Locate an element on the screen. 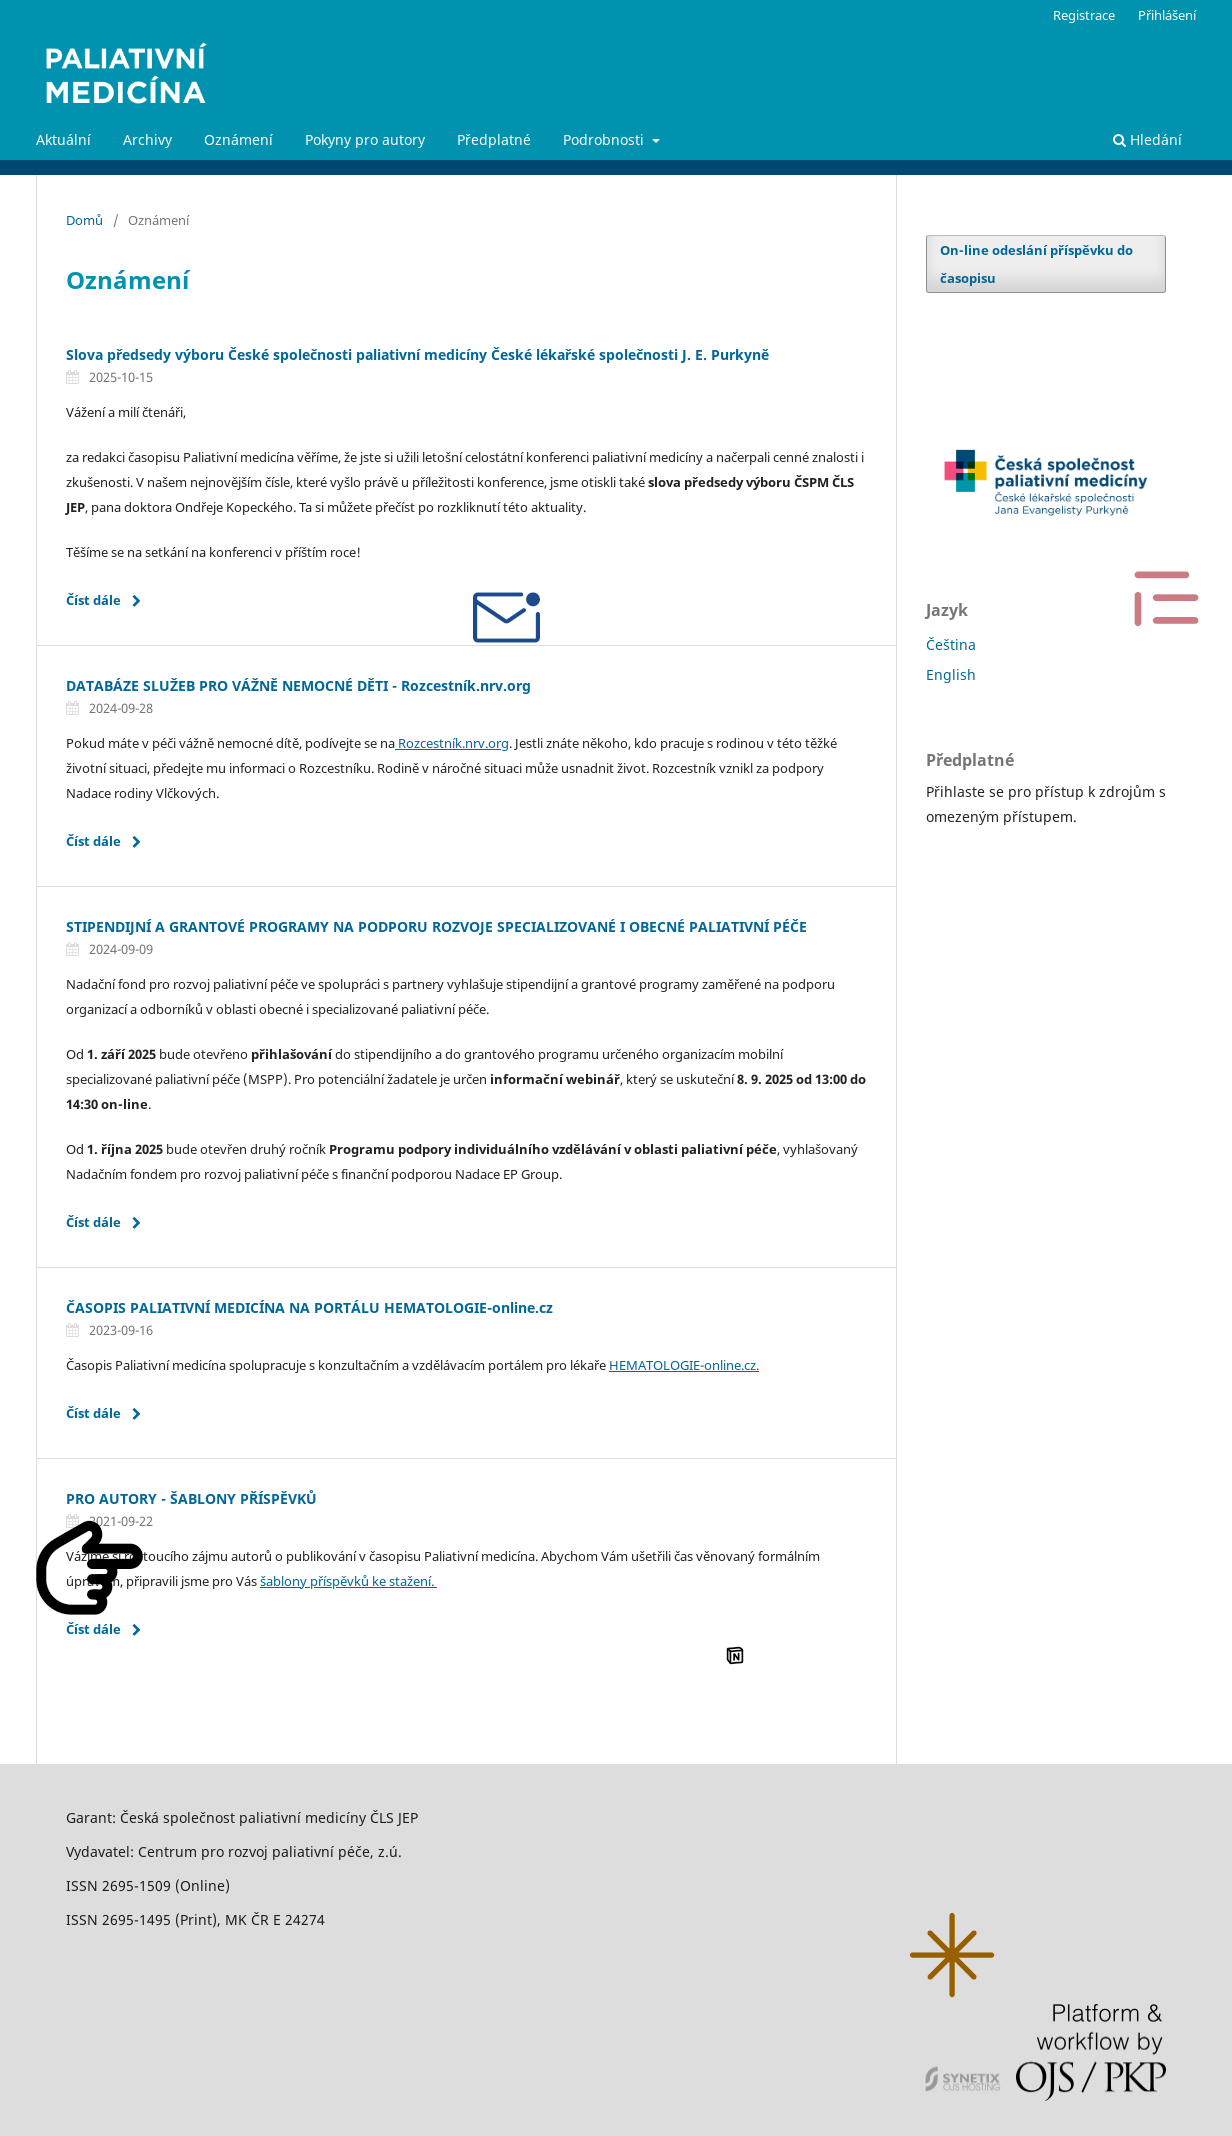  insert a block quote is located at coordinates (1166, 596).